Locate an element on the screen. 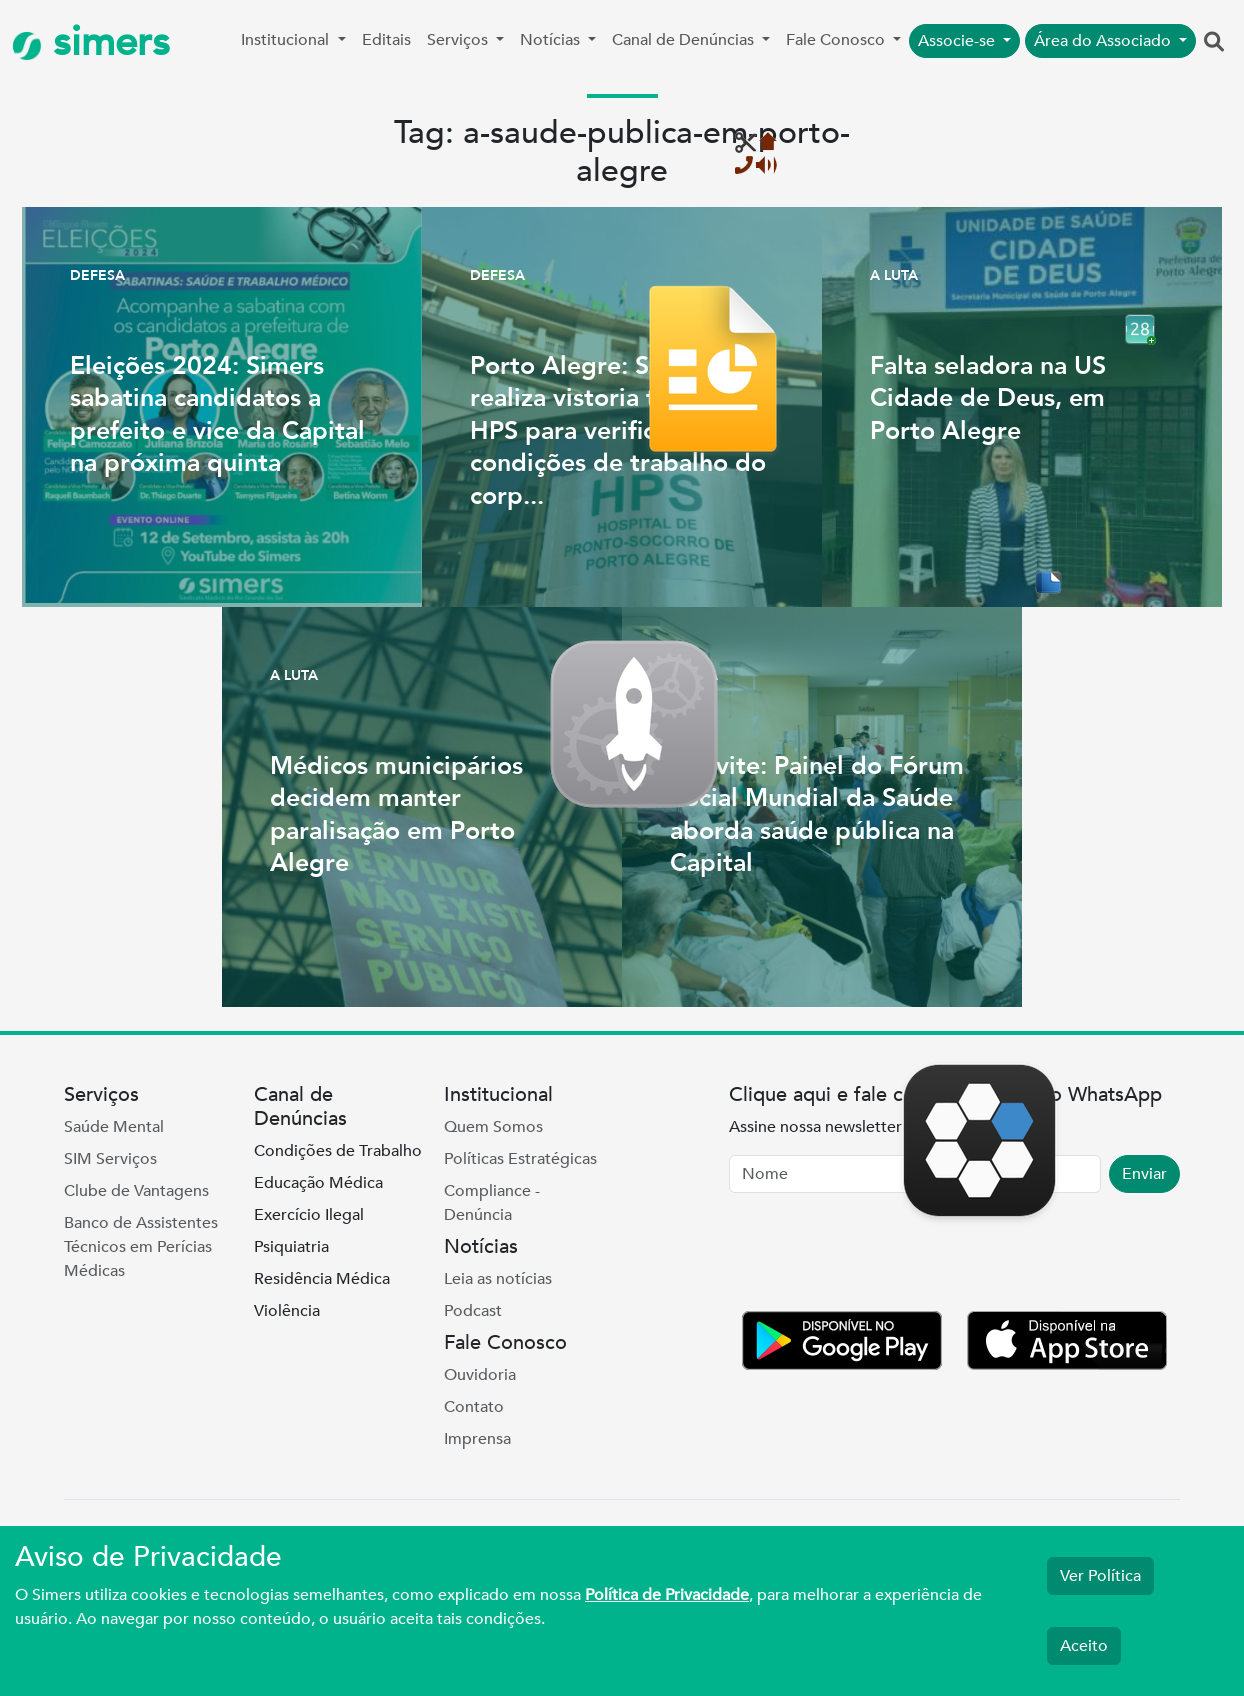 This screenshot has height=1696, width=1244. launch robocraft game is located at coordinates (979, 1140).